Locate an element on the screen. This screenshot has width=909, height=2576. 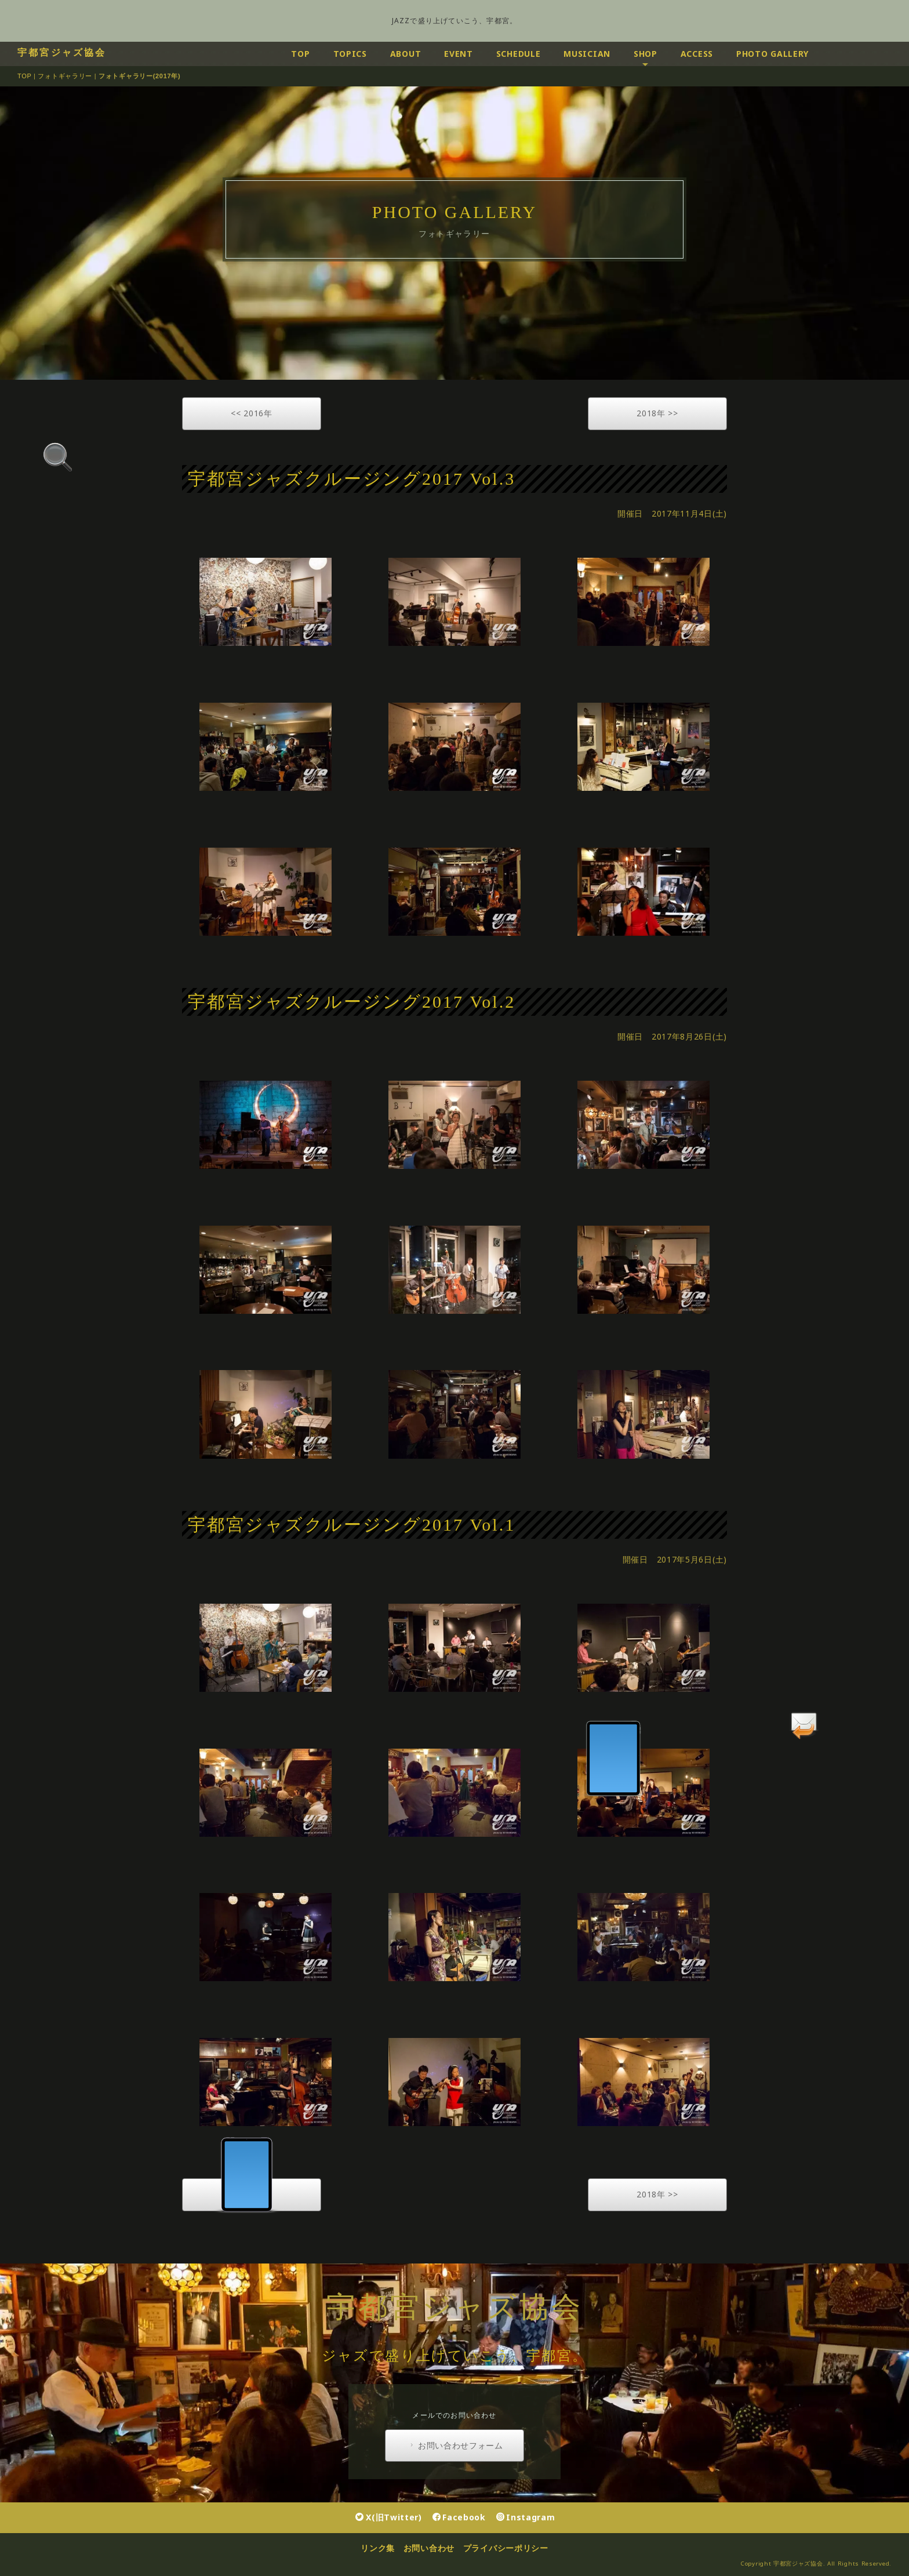
reply to the sender of this email is located at coordinates (803, 1723).